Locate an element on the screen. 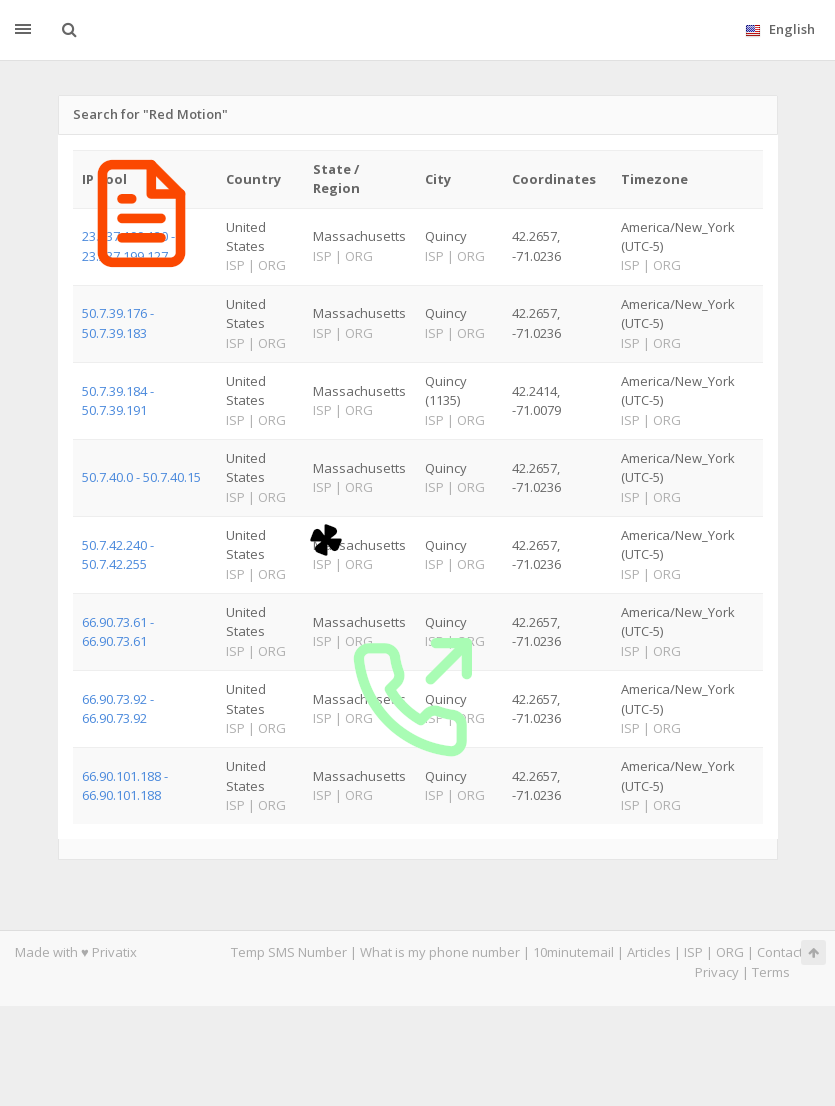 This screenshot has height=1106, width=835. adjust car ventilation settings is located at coordinates (326, 540).